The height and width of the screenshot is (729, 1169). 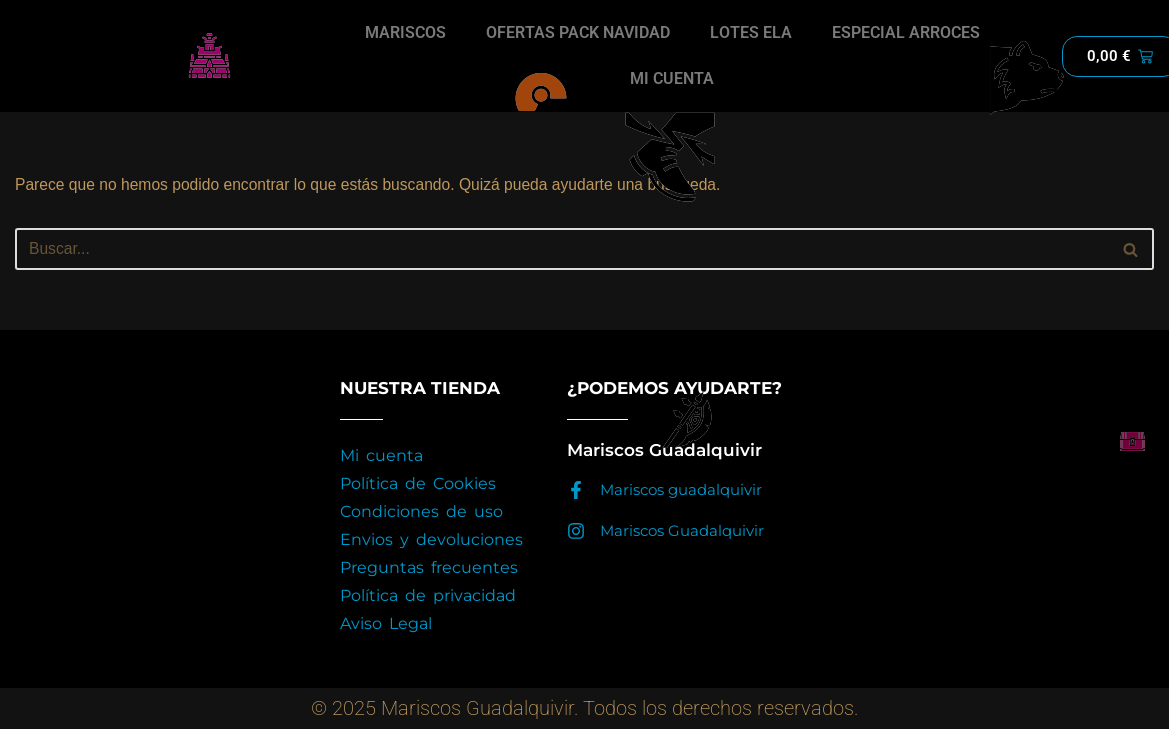 I want to click on open your inventory or storage, so click(x=1132, y=441).